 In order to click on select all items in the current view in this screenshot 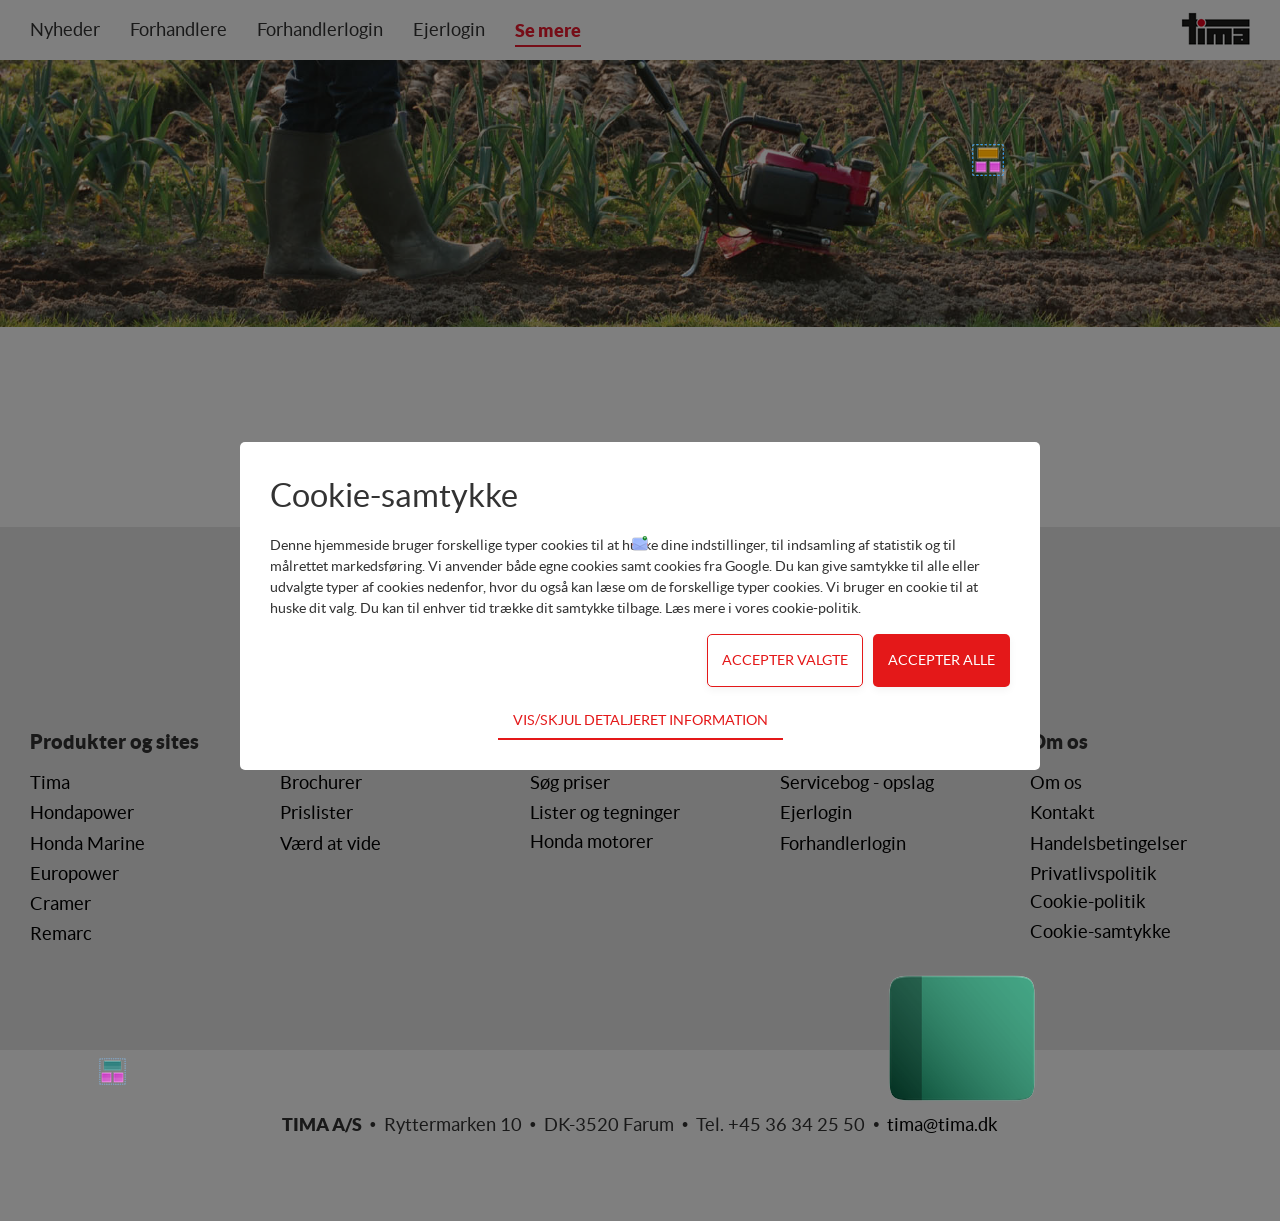, I will do `click(112, 1071)`.